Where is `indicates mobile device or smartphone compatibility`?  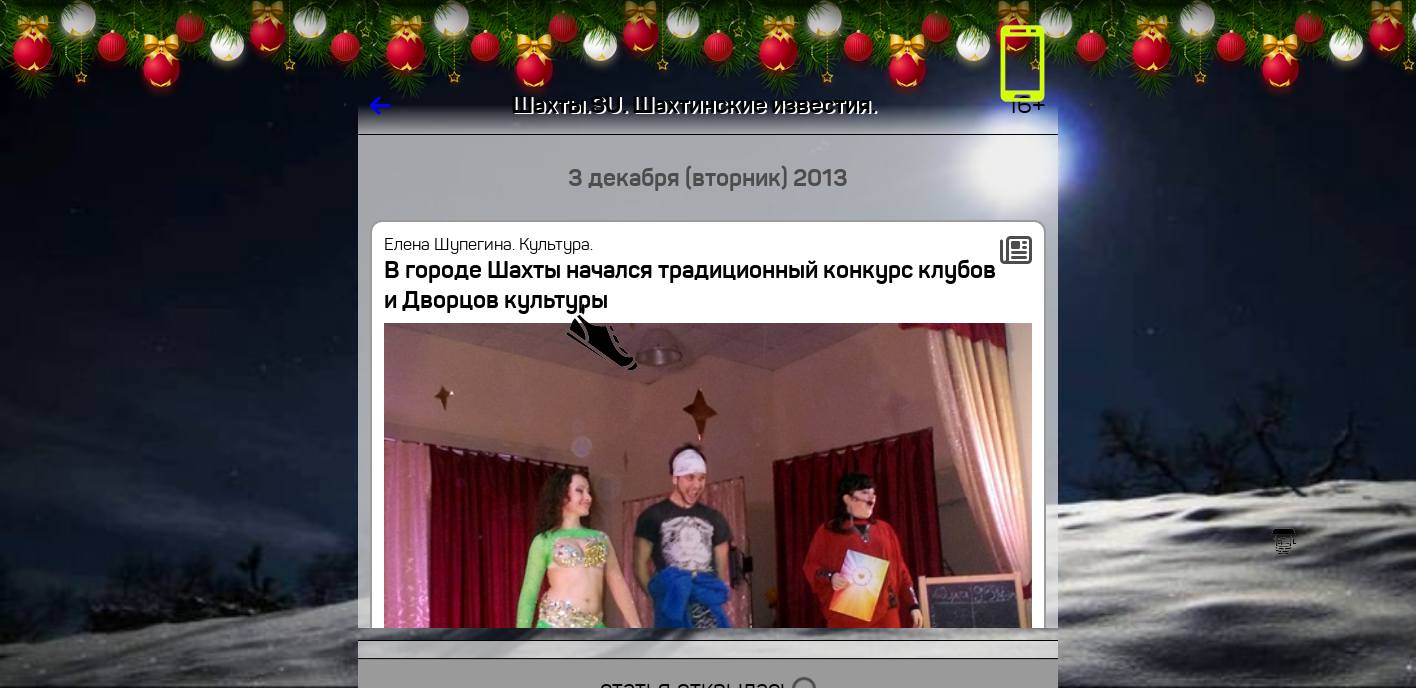 indicates mobile device or smartphone compatibility is located at coordinates (1022, 63).